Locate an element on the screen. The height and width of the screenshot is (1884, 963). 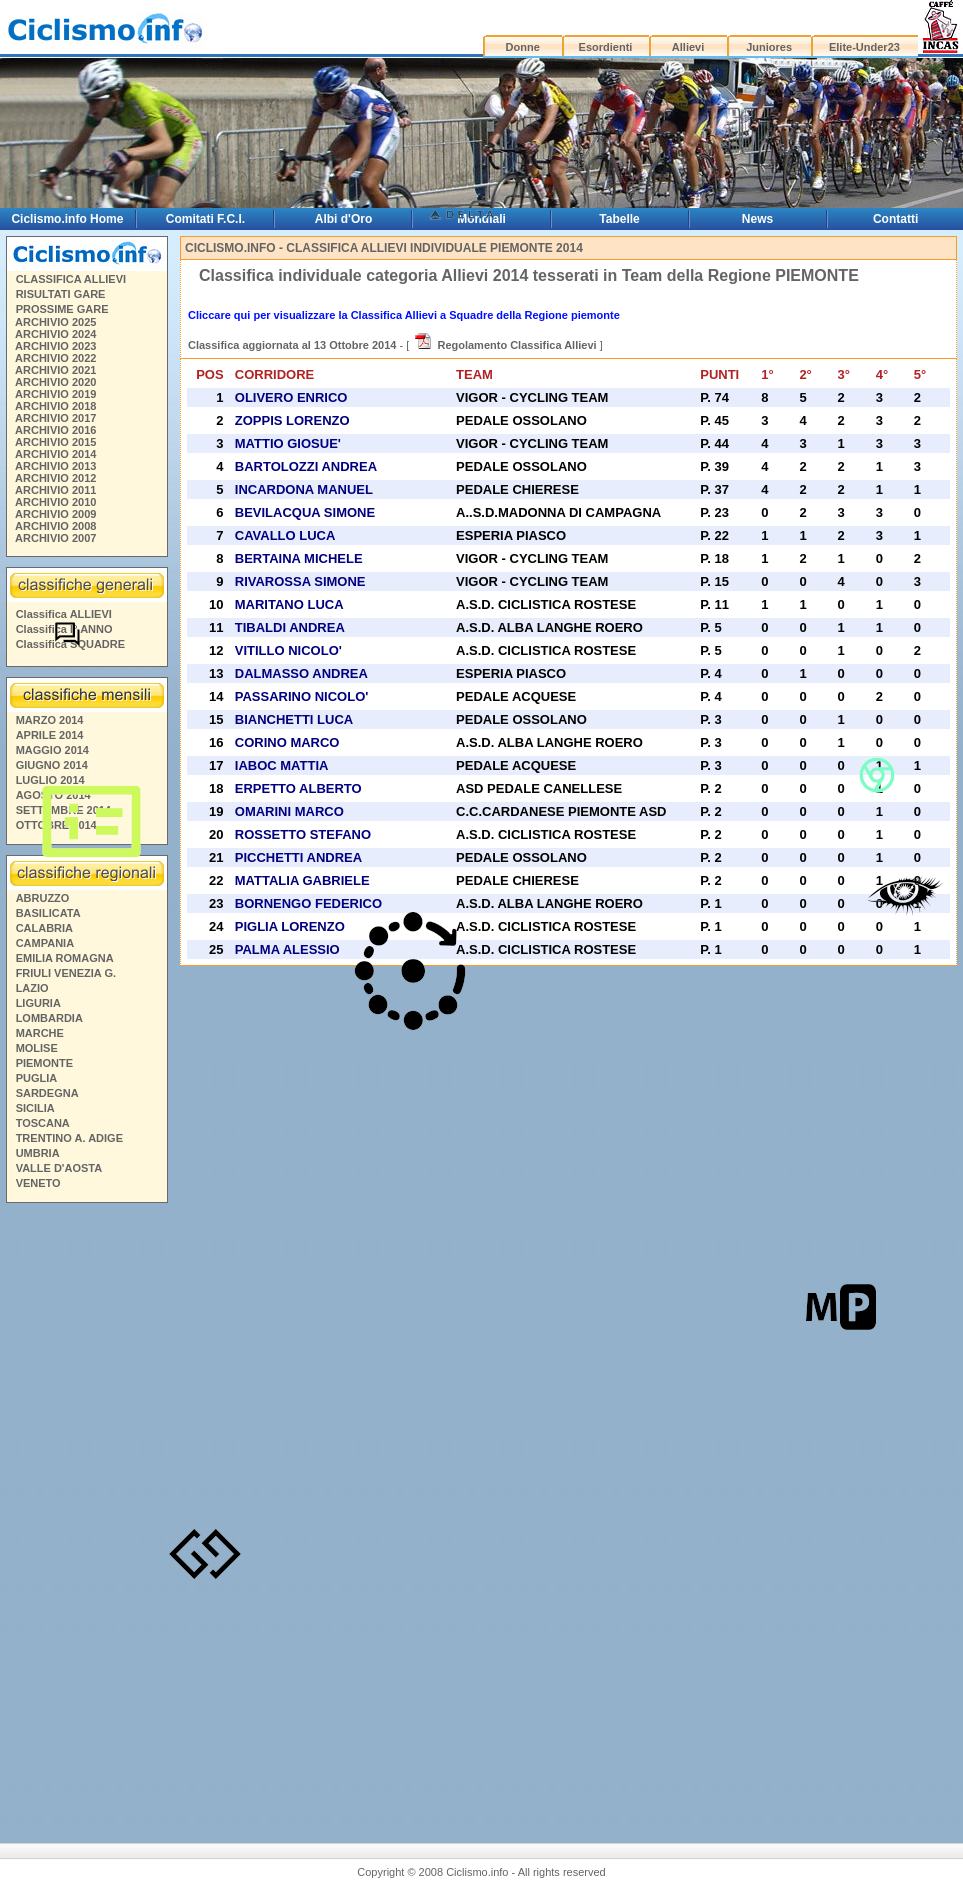
apache cassandra database logo is located at coordinates (905, 896).